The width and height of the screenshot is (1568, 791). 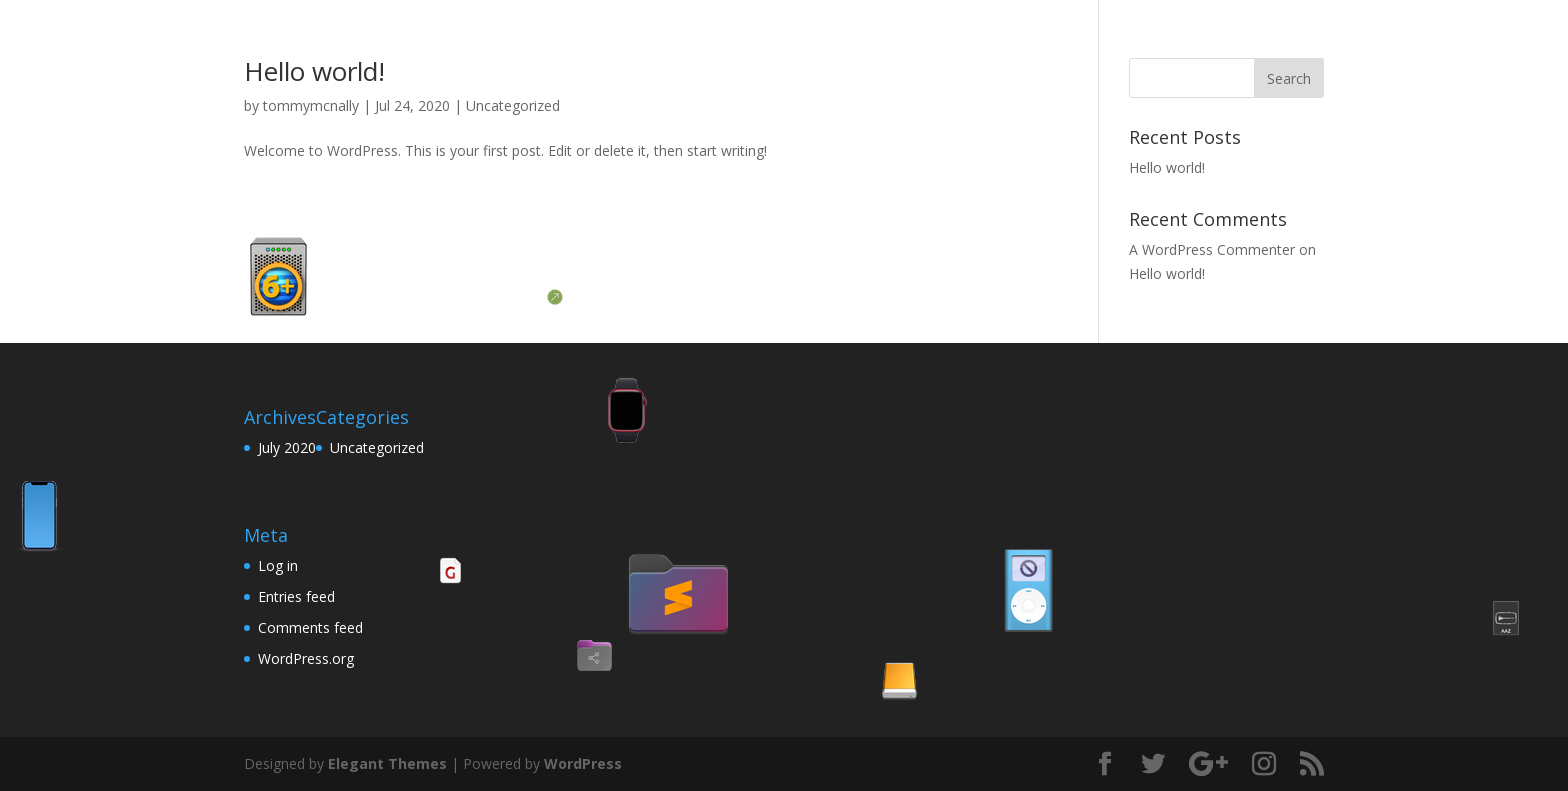 I want to click on open sublime text project folder, so click(x=678, y=596).